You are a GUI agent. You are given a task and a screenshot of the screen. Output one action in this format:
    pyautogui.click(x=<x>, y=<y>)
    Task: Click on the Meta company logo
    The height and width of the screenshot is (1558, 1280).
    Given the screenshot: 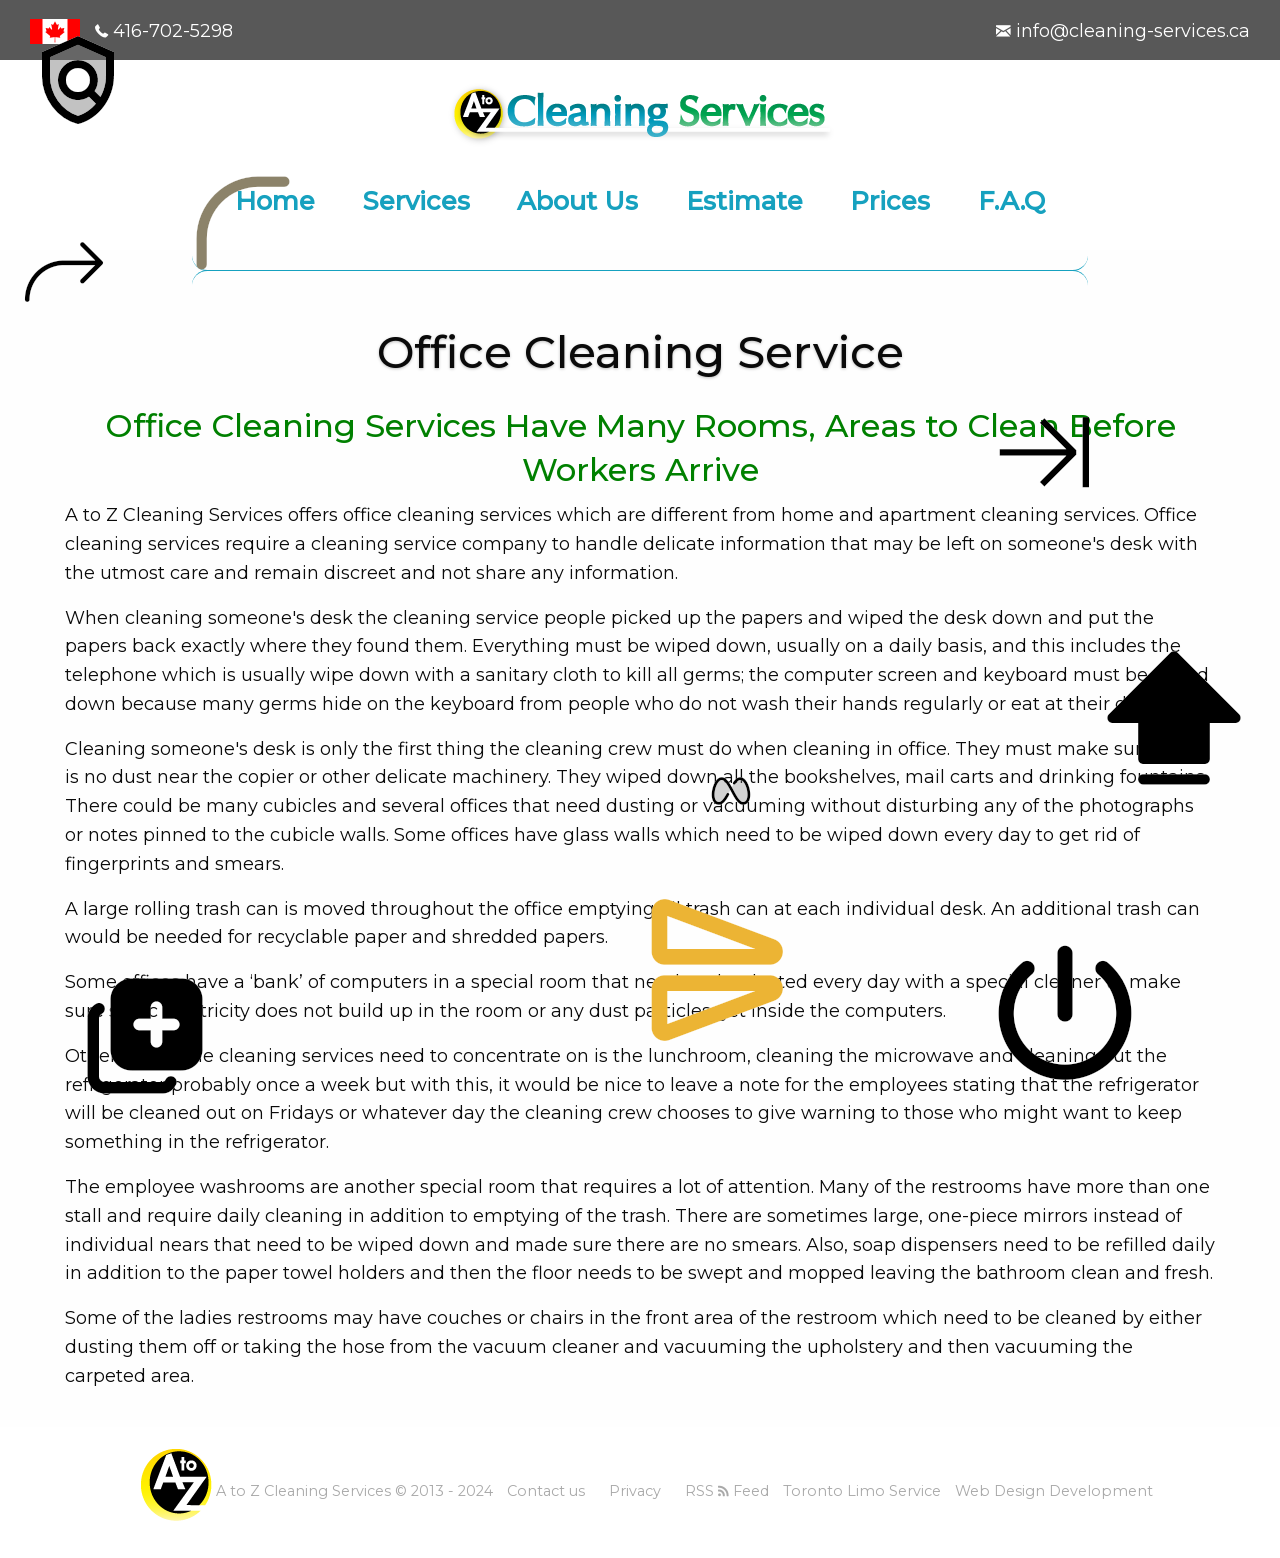 What is the action you would take?
    pyautogui.click(x=731, y=791)
    